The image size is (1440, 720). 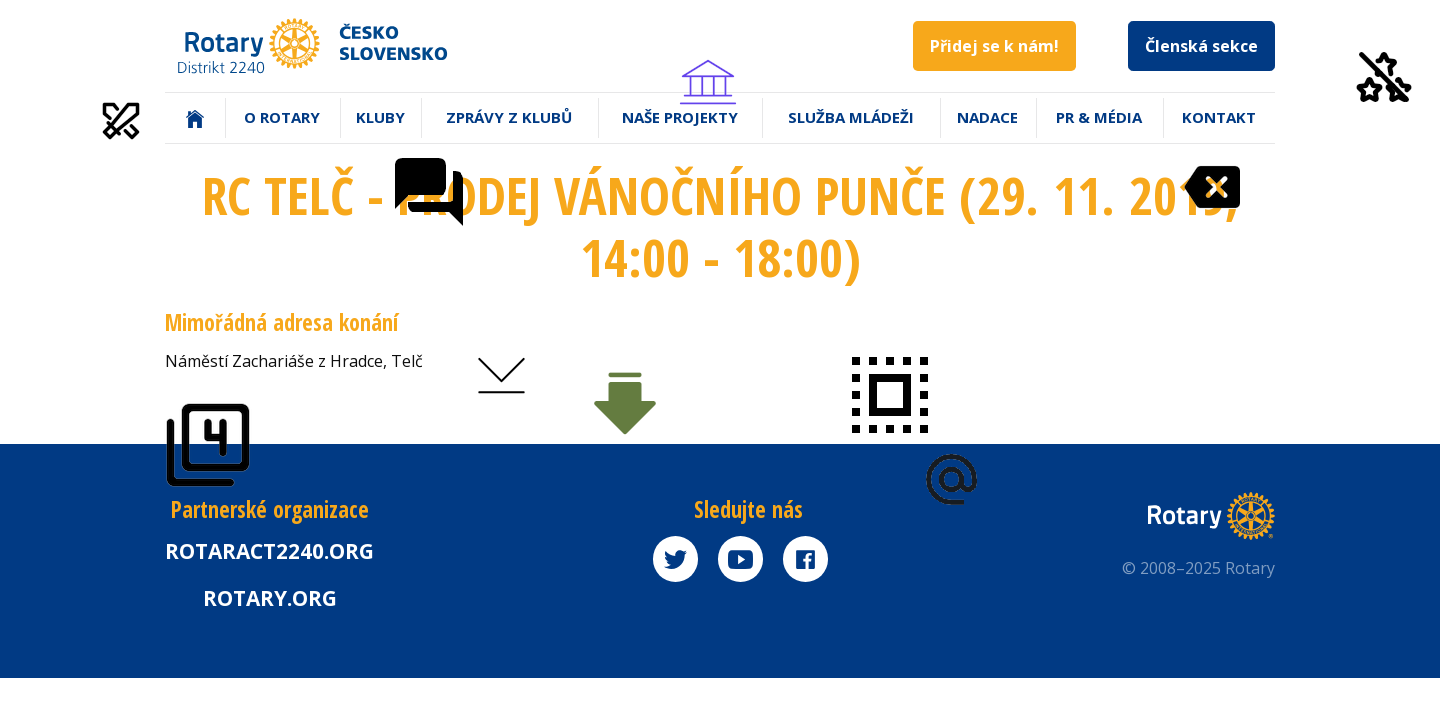 I want to click on download file or content, so click(x=625, y=401).